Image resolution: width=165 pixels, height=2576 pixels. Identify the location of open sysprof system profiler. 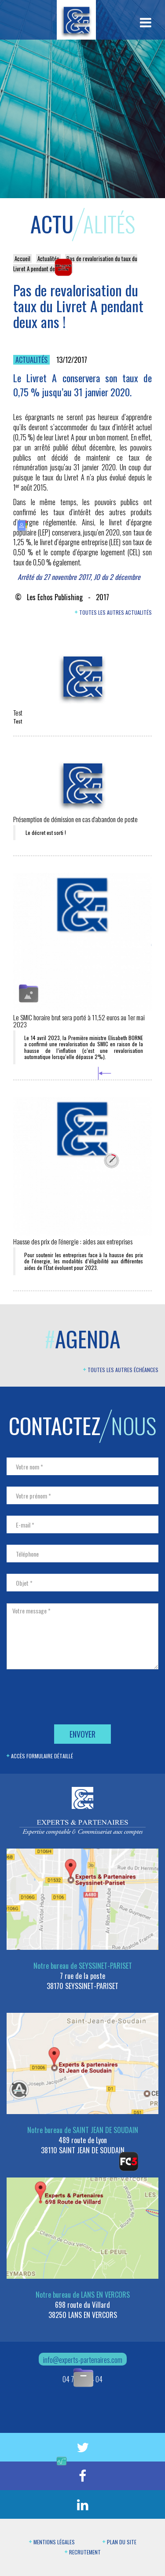
(111, 1160).